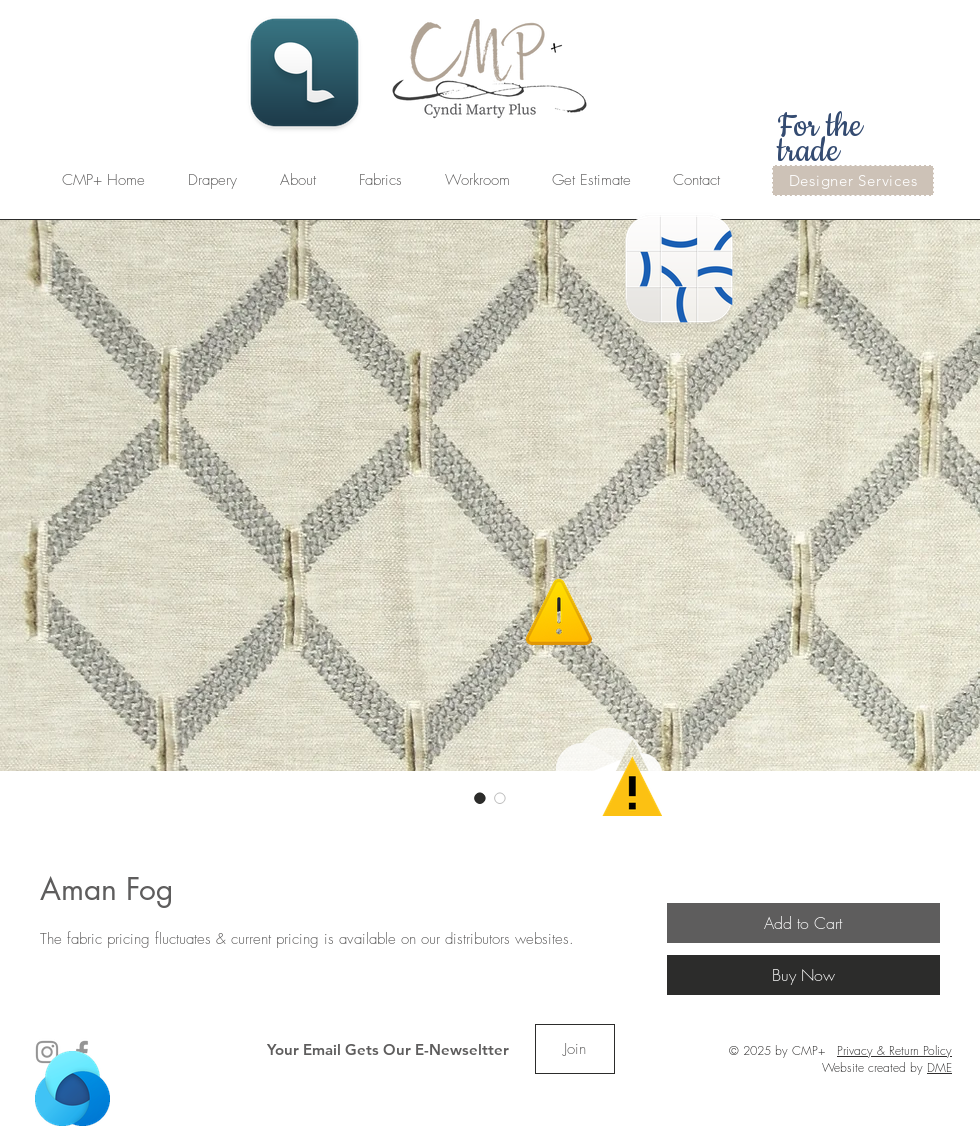 Image resolution: width=980 pixels, height=1134 pixels. What do you see at coordinates (72, 1088) in the screenshot?
I see `open microsoft viva insights app` at bounding box center [72, 1088].